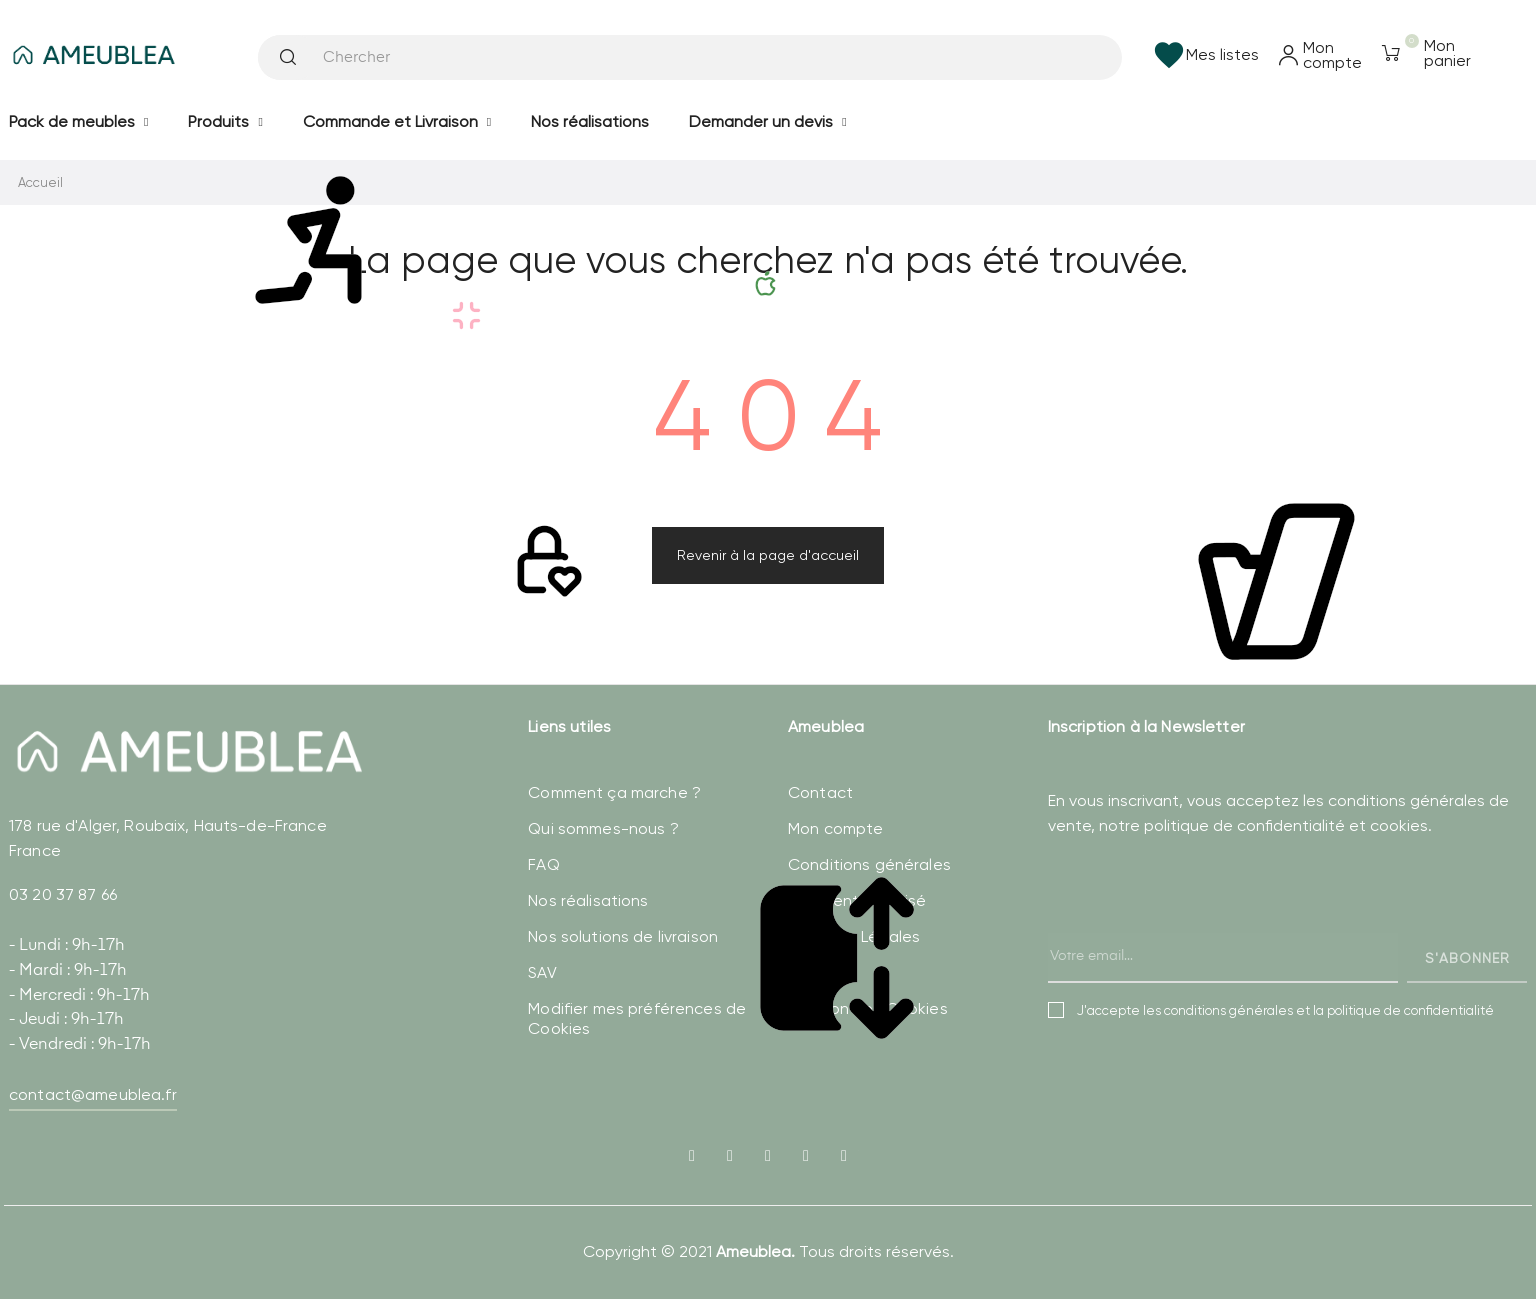 This screenshot has height=1299, width=1536. Describe the element at coordinates (544, 559) in the screenshot. I see `protect or secure your favorites` at that location.